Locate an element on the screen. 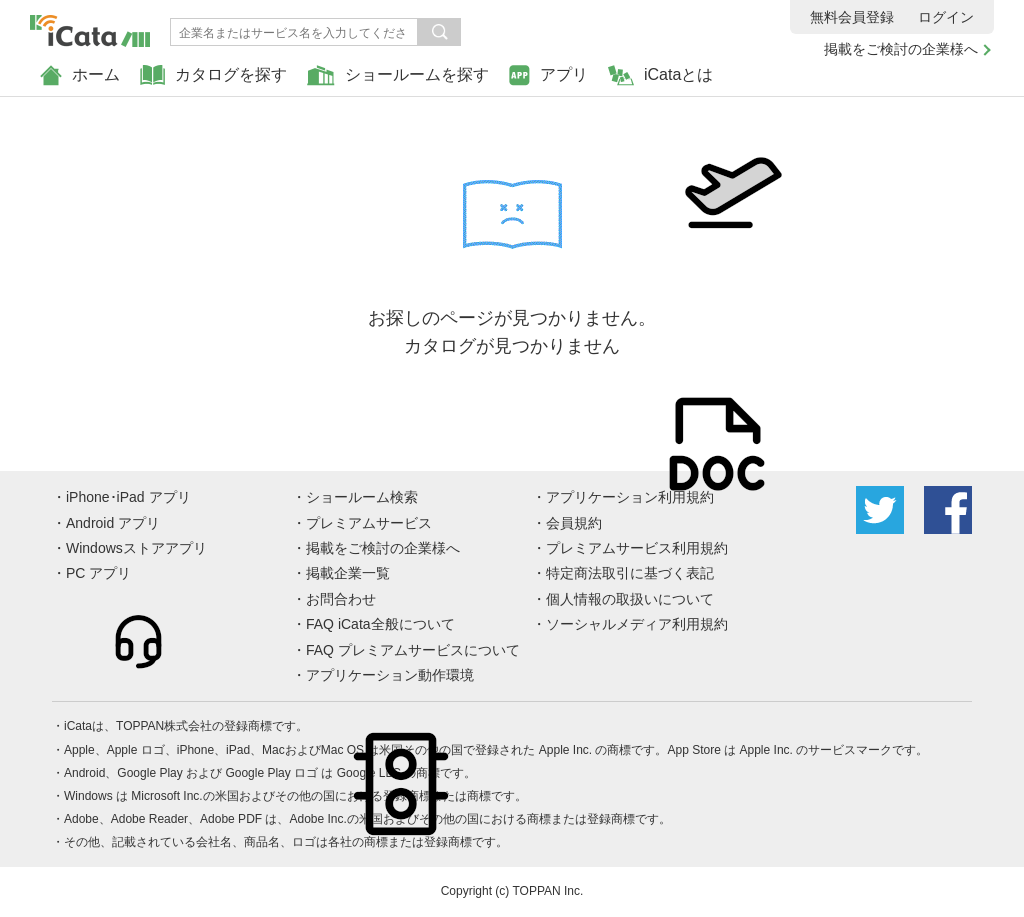 The image size is (1024, 917). flight departure or takeoff status is located at coordinates (733, 189).